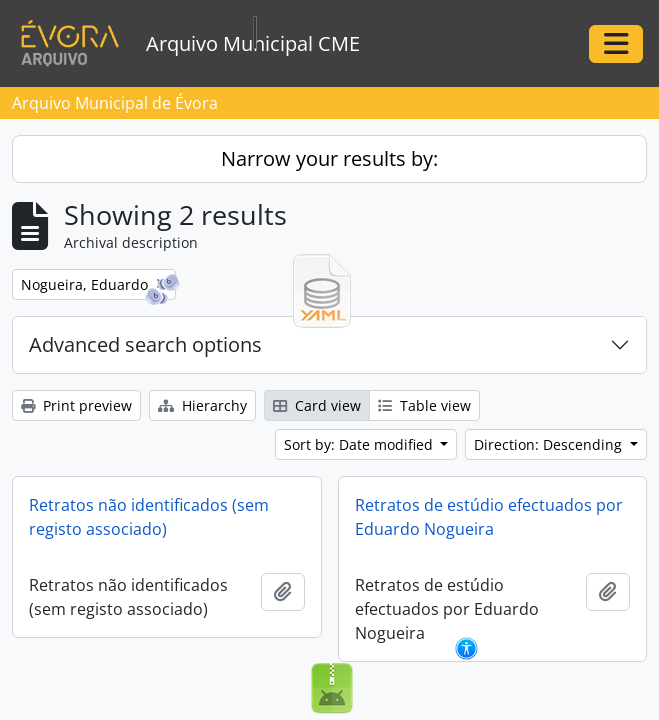 The height and width of the screenshot is (720, 659). I want to click on yaml configuration file, so click(322, 291).